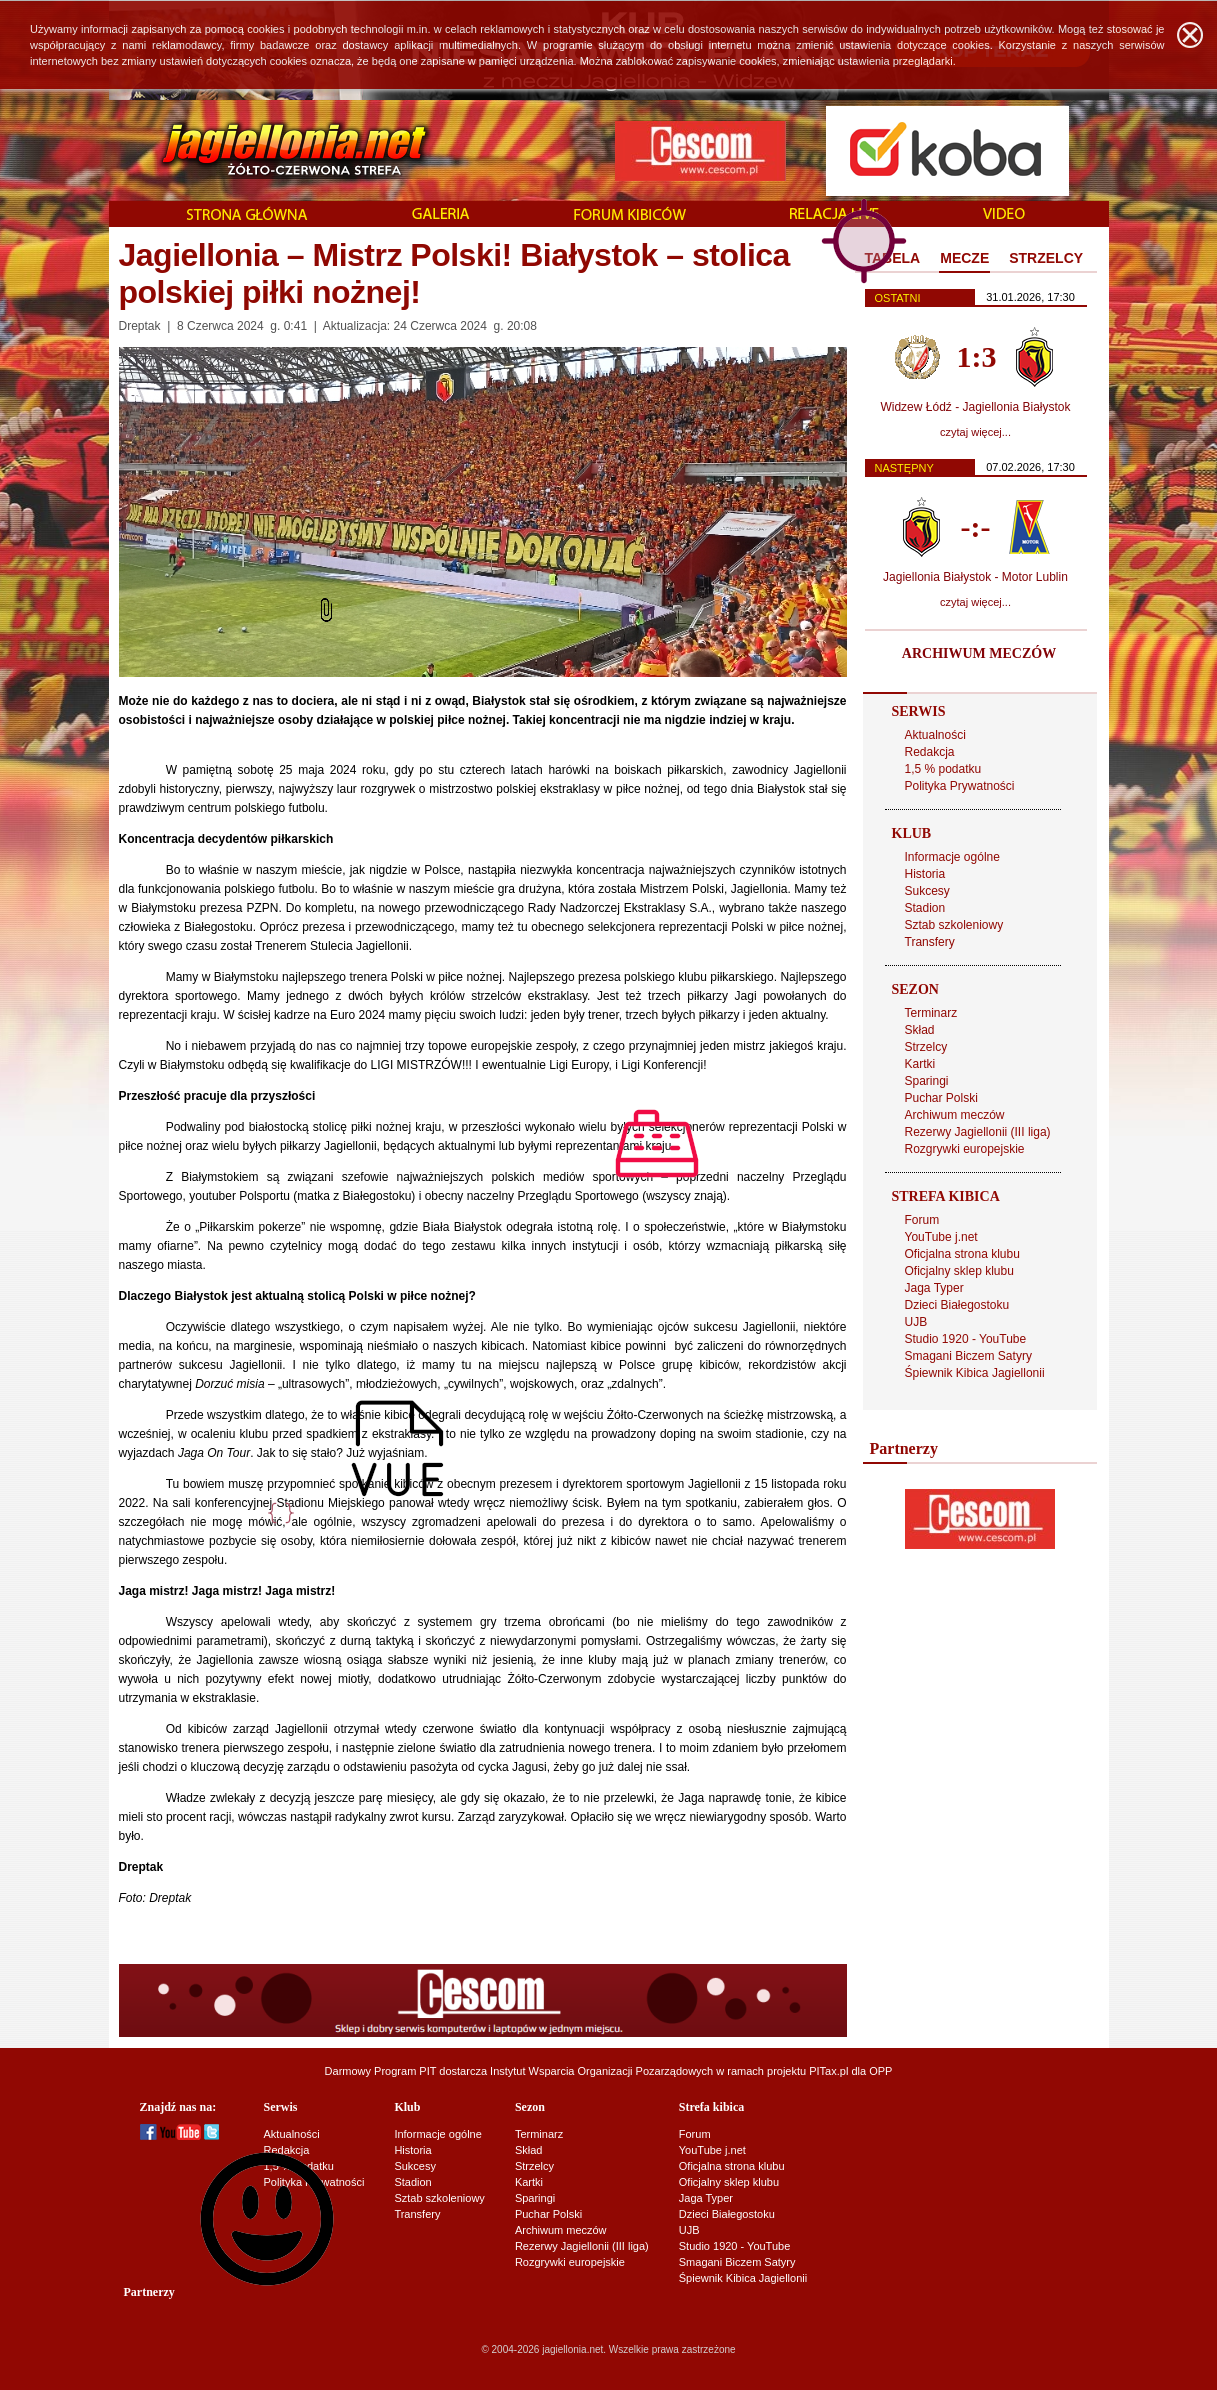  I want to click on access current location, so click(864, 241).